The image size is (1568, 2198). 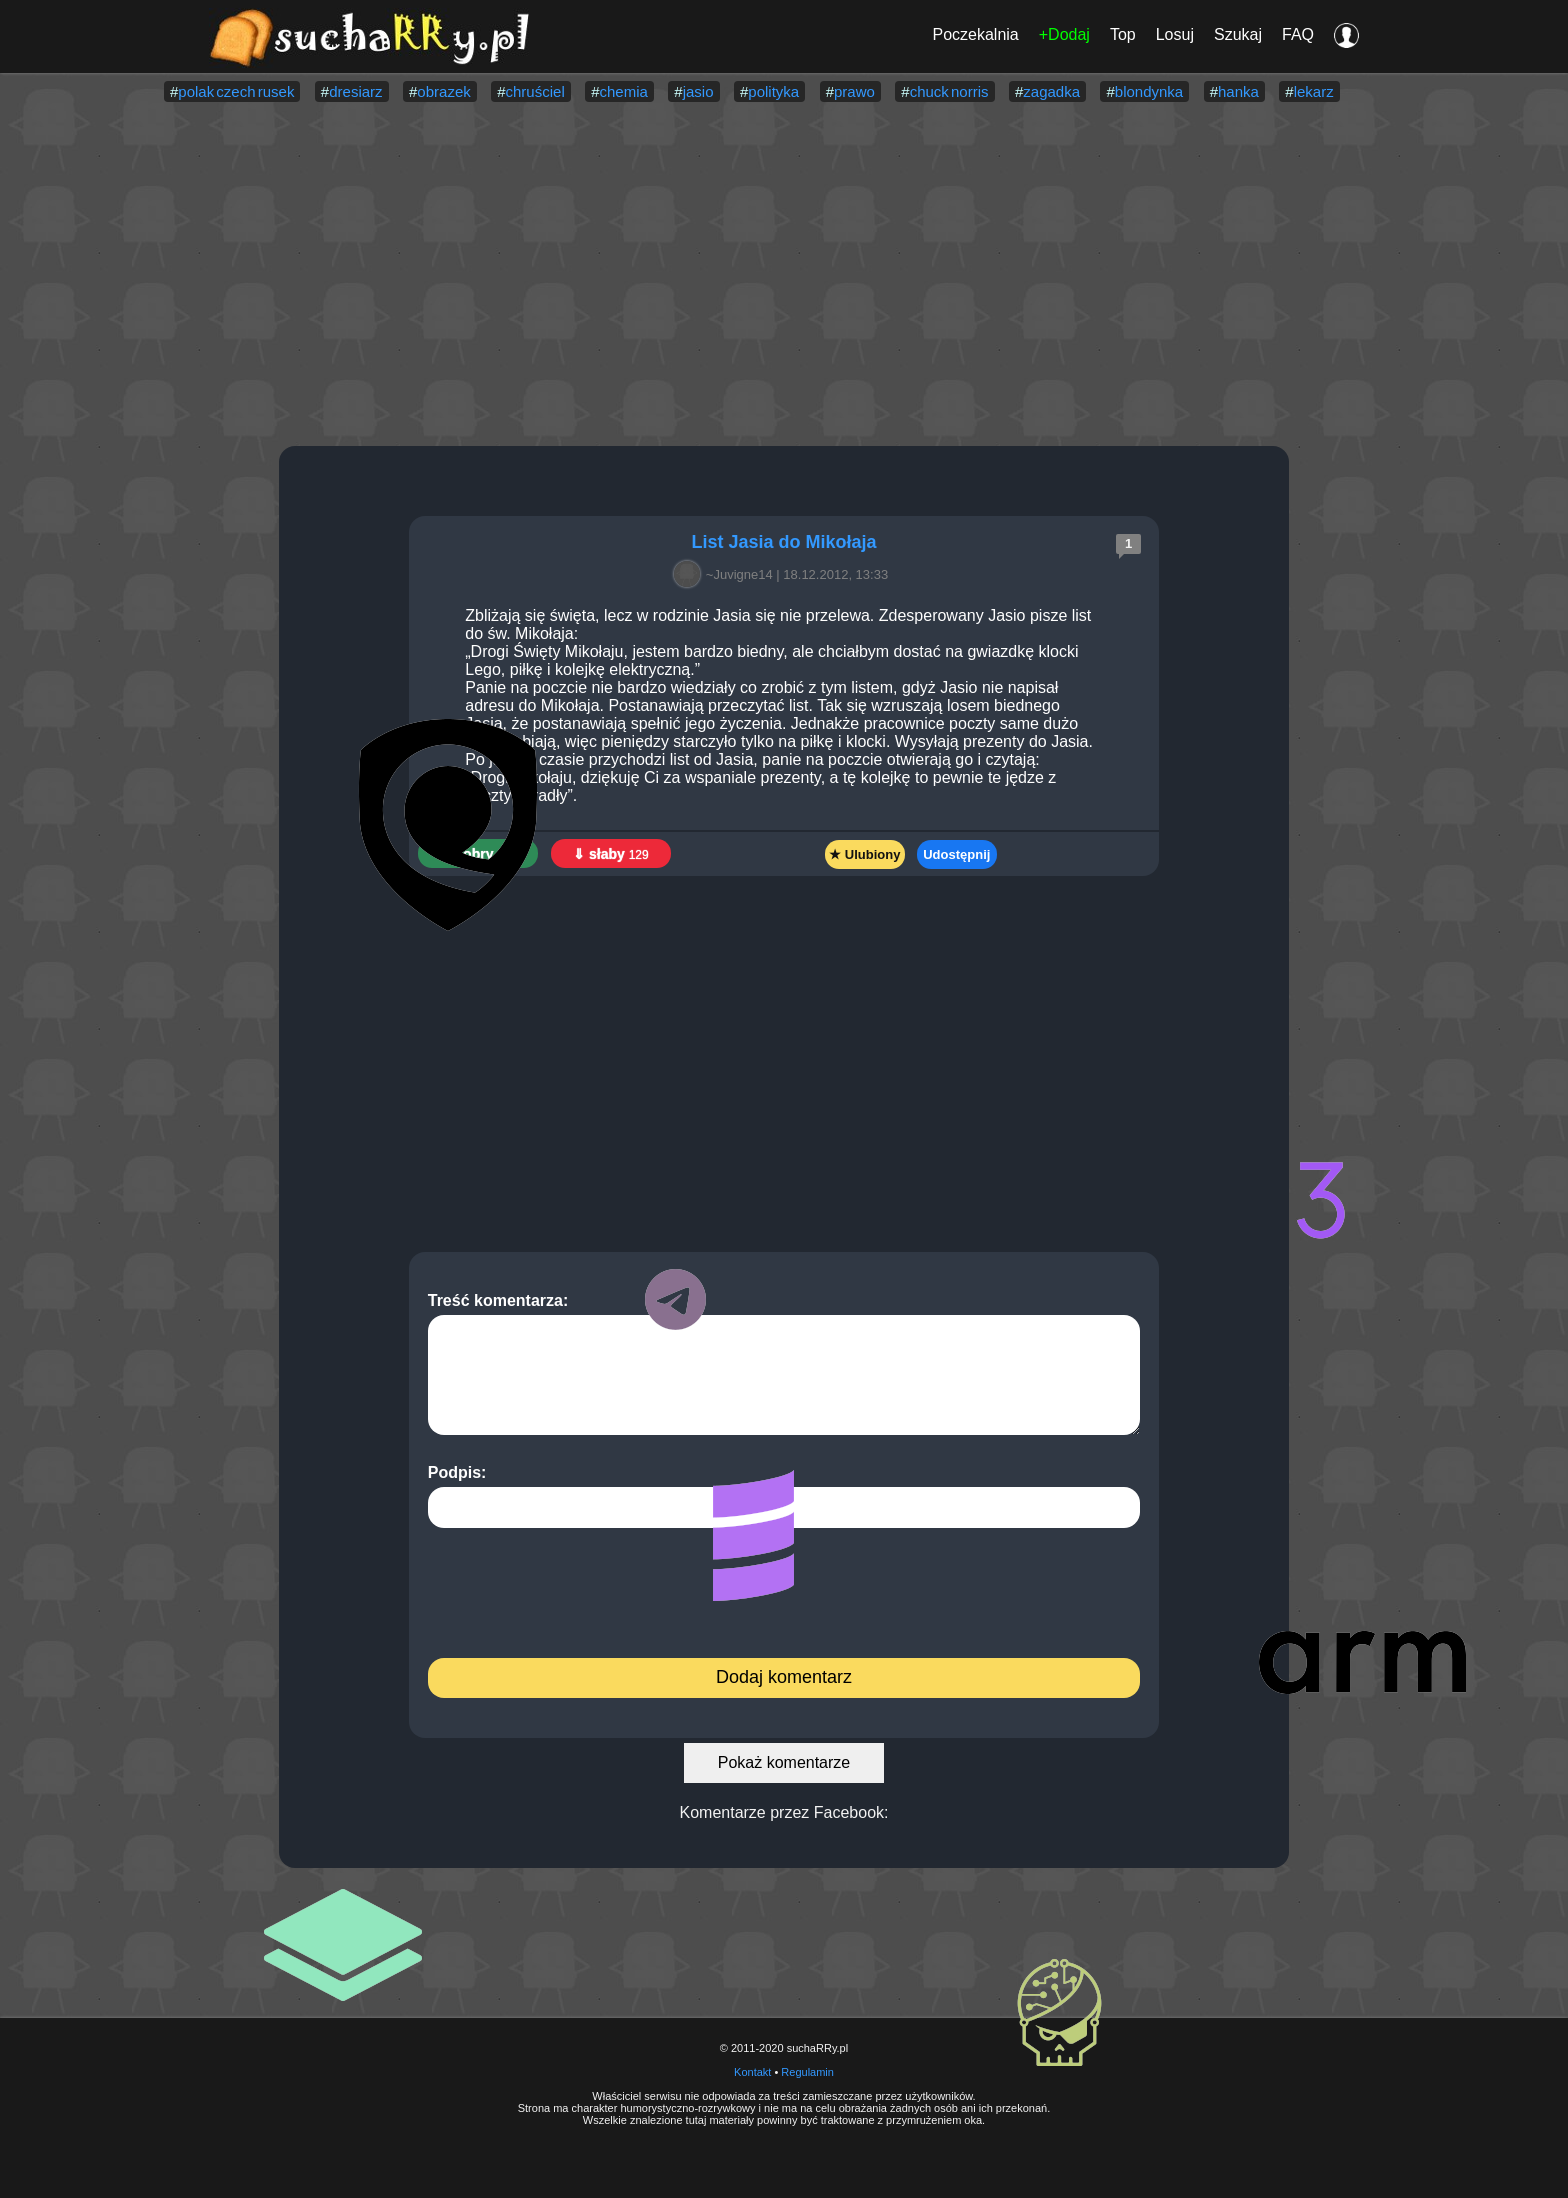 I want to click on open remove.bg background removal tool, so click(x=343, y=1945).